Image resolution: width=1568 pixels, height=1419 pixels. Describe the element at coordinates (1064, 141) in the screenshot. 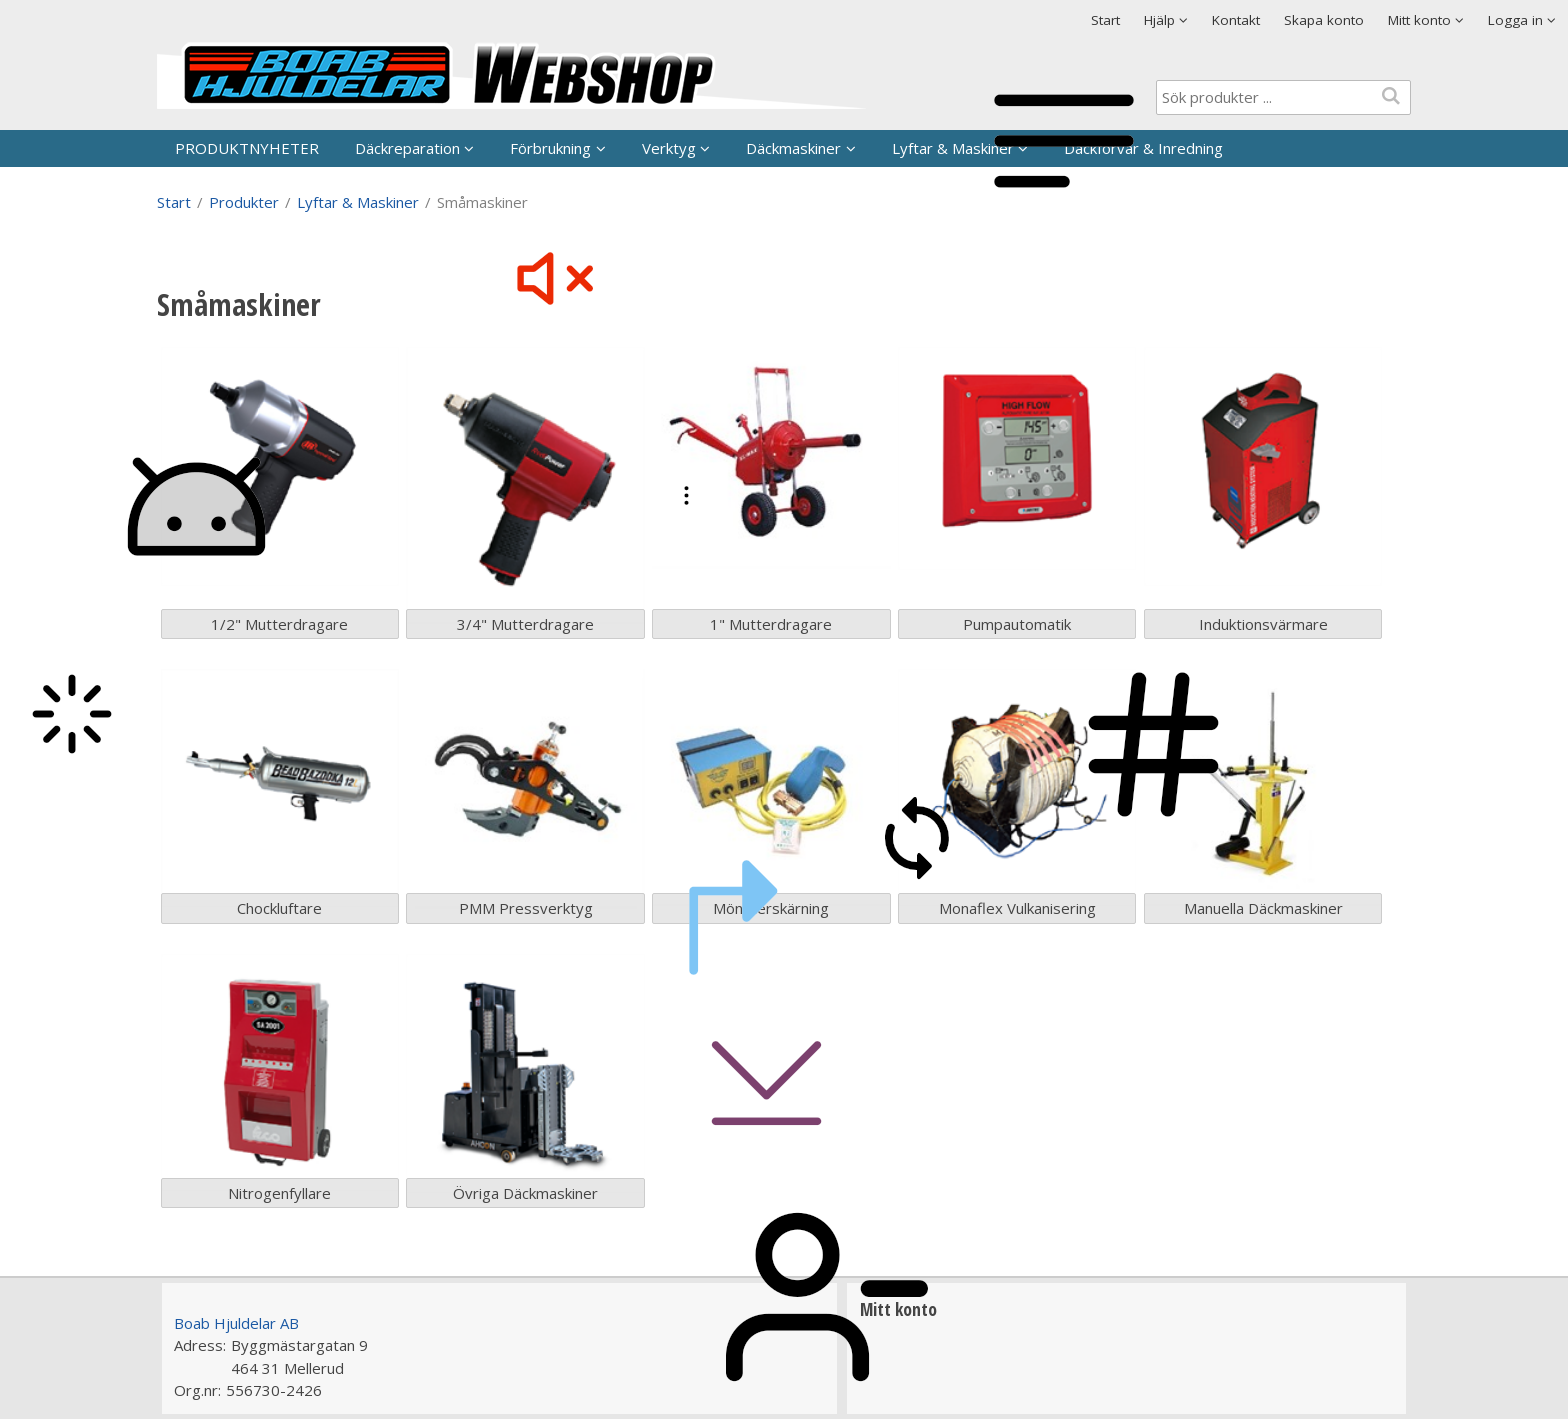

I see `open navigation menu` at that location.